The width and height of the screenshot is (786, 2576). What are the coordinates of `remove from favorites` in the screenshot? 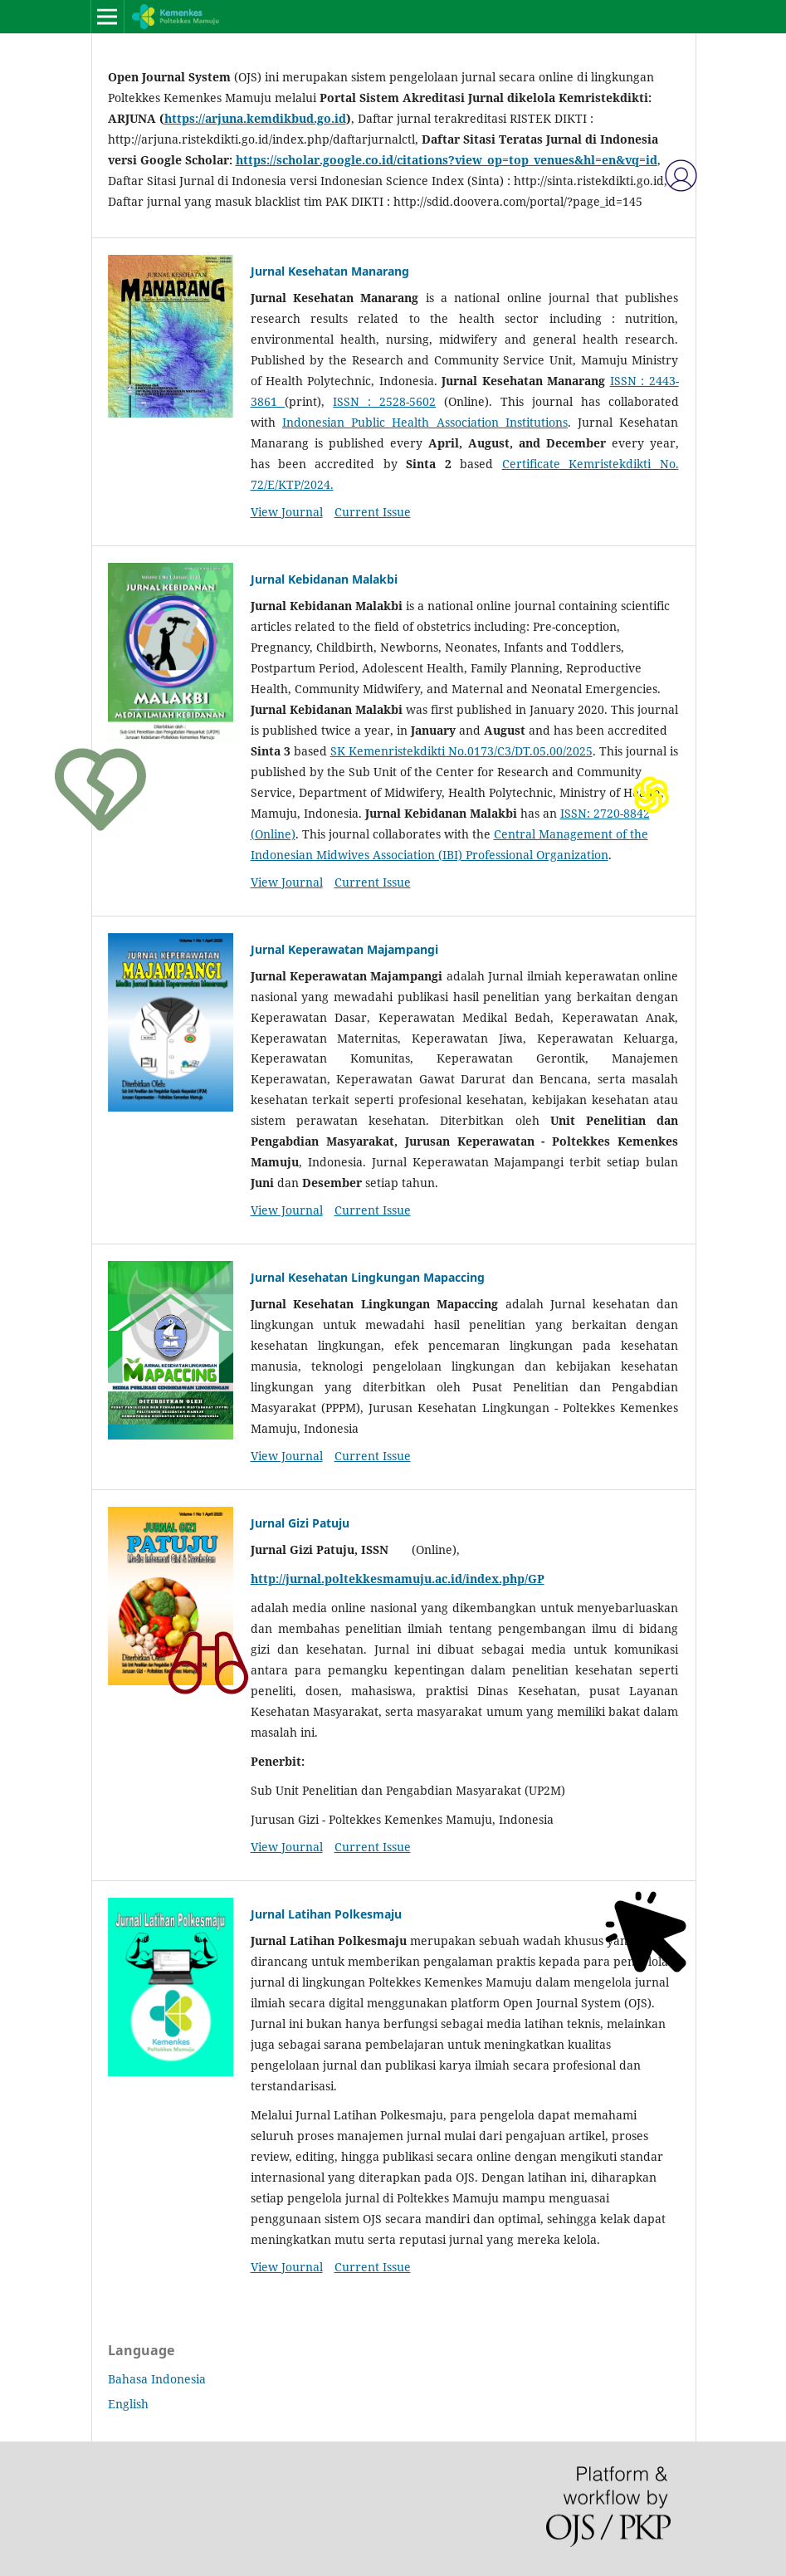 It's located at (100, 789).